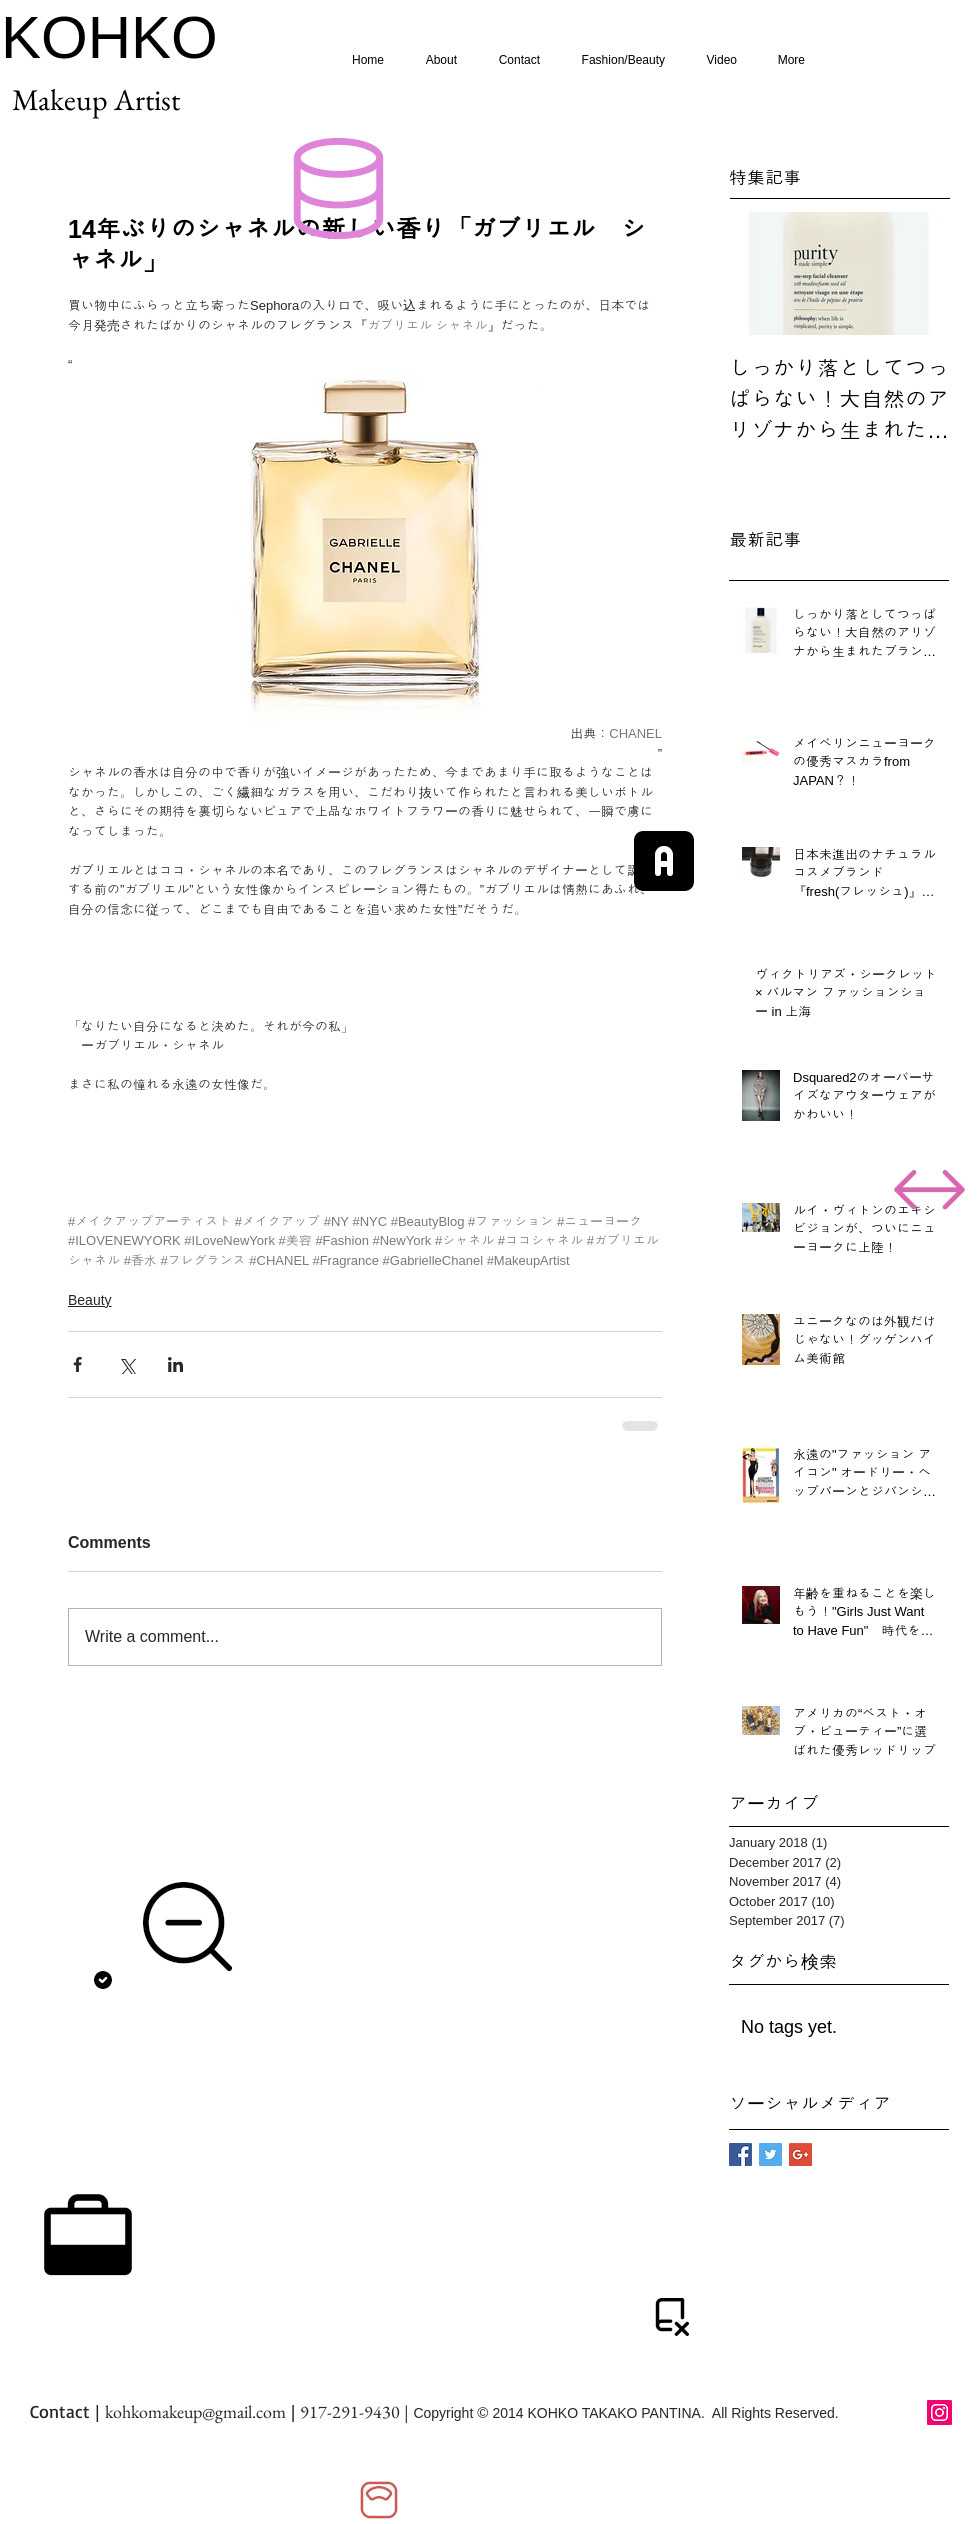  I want to click on view weight or measurement data, so click(379, 2500).